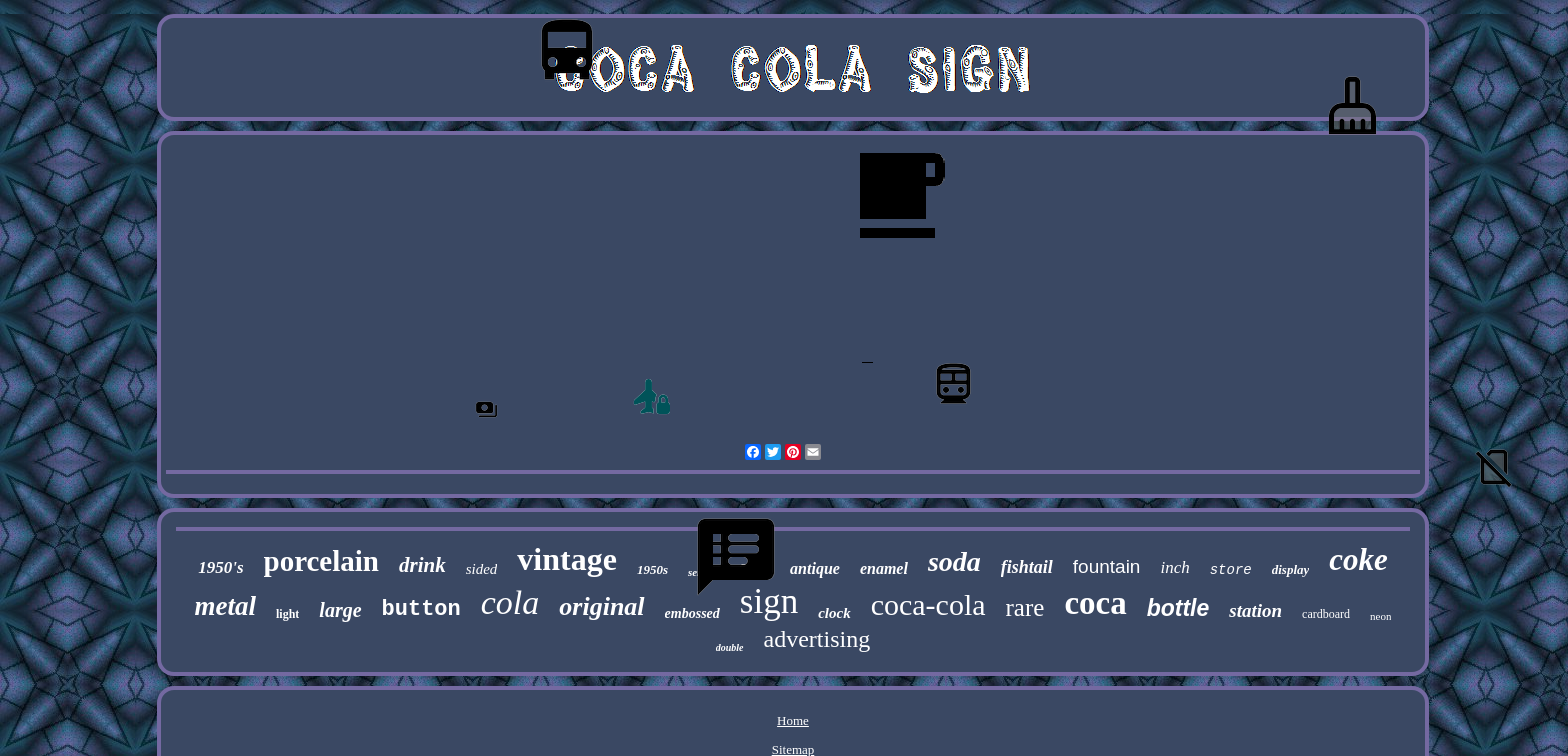 Image resolution: width=1568 pixels, height=756 pixels. I want to click on view bus routes and schedules, so click(567, 51).